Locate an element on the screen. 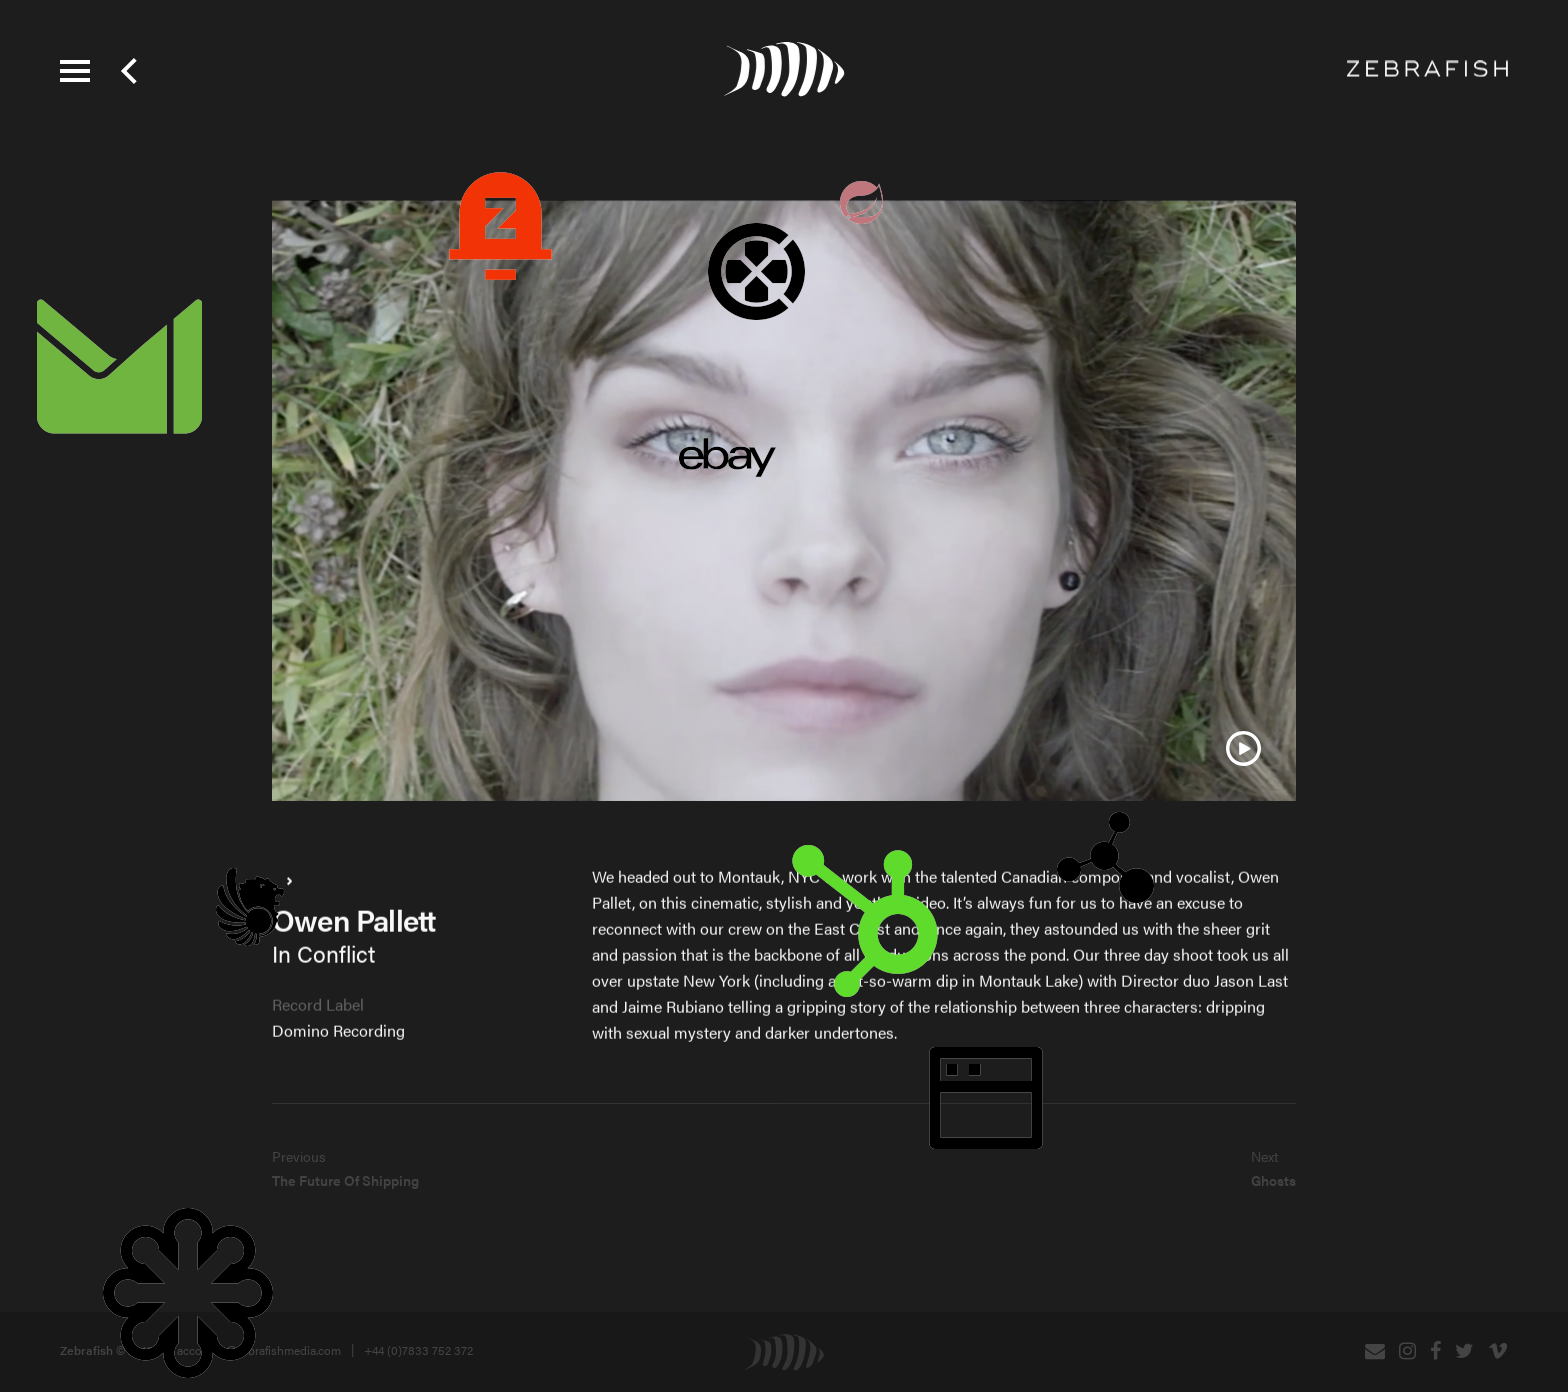  open the ebay app or website is located at coordinates (727, 457).